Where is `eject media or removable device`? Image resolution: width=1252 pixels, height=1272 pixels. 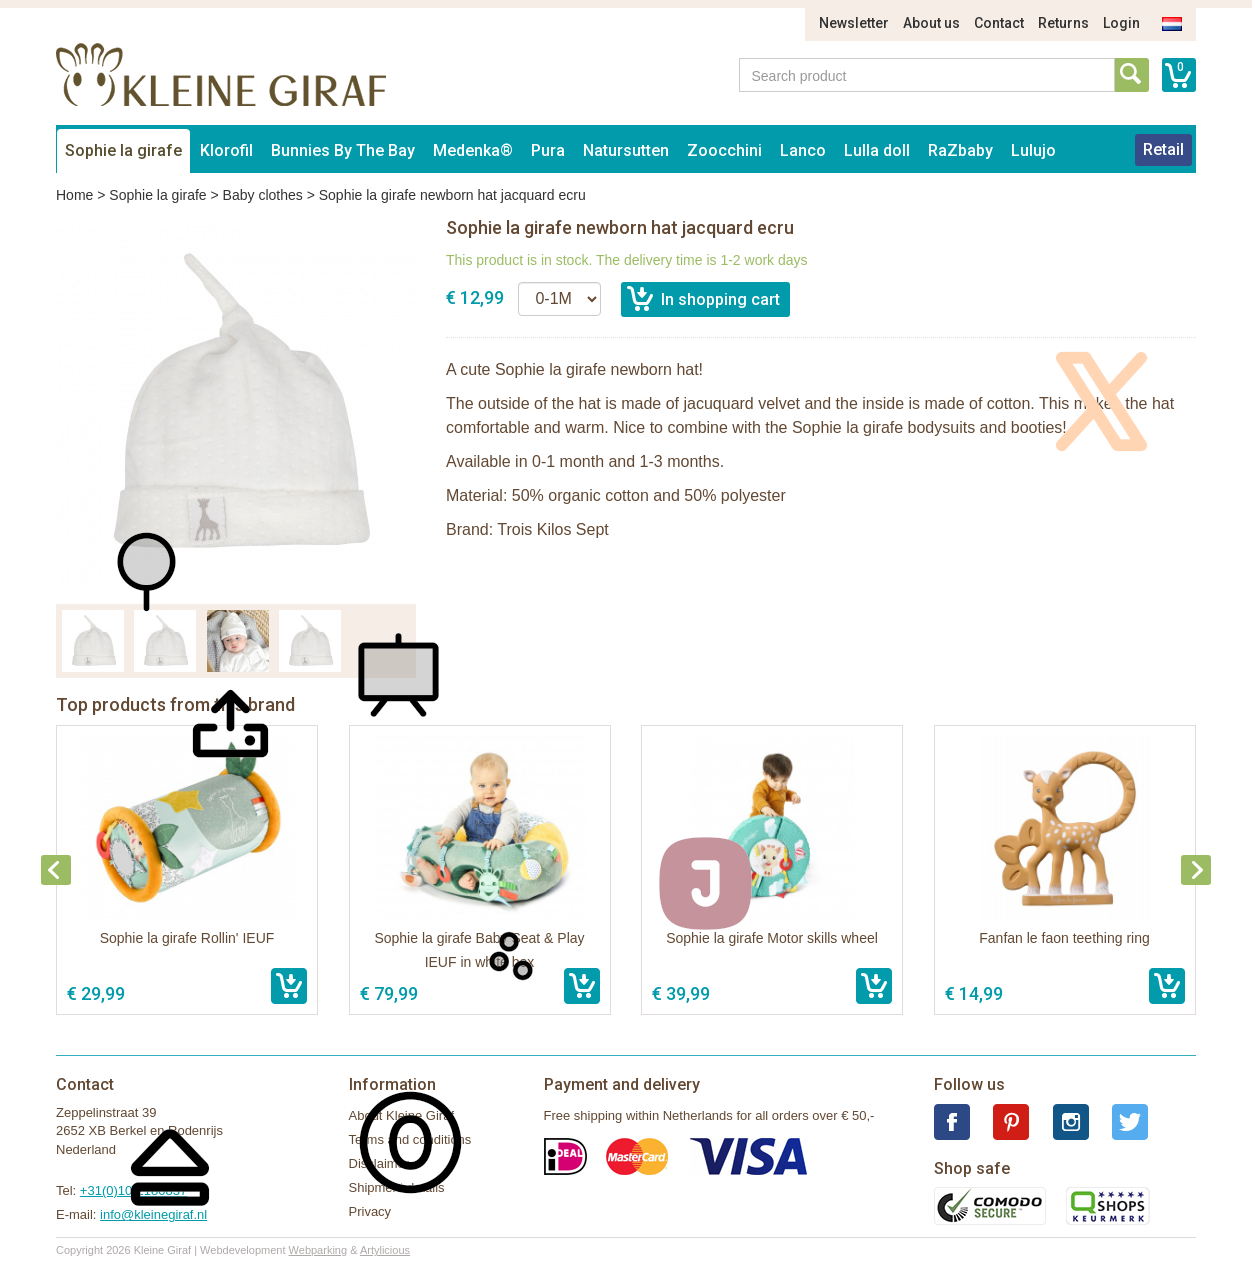
eject media or removable device is located at coordinates (170, 1173).